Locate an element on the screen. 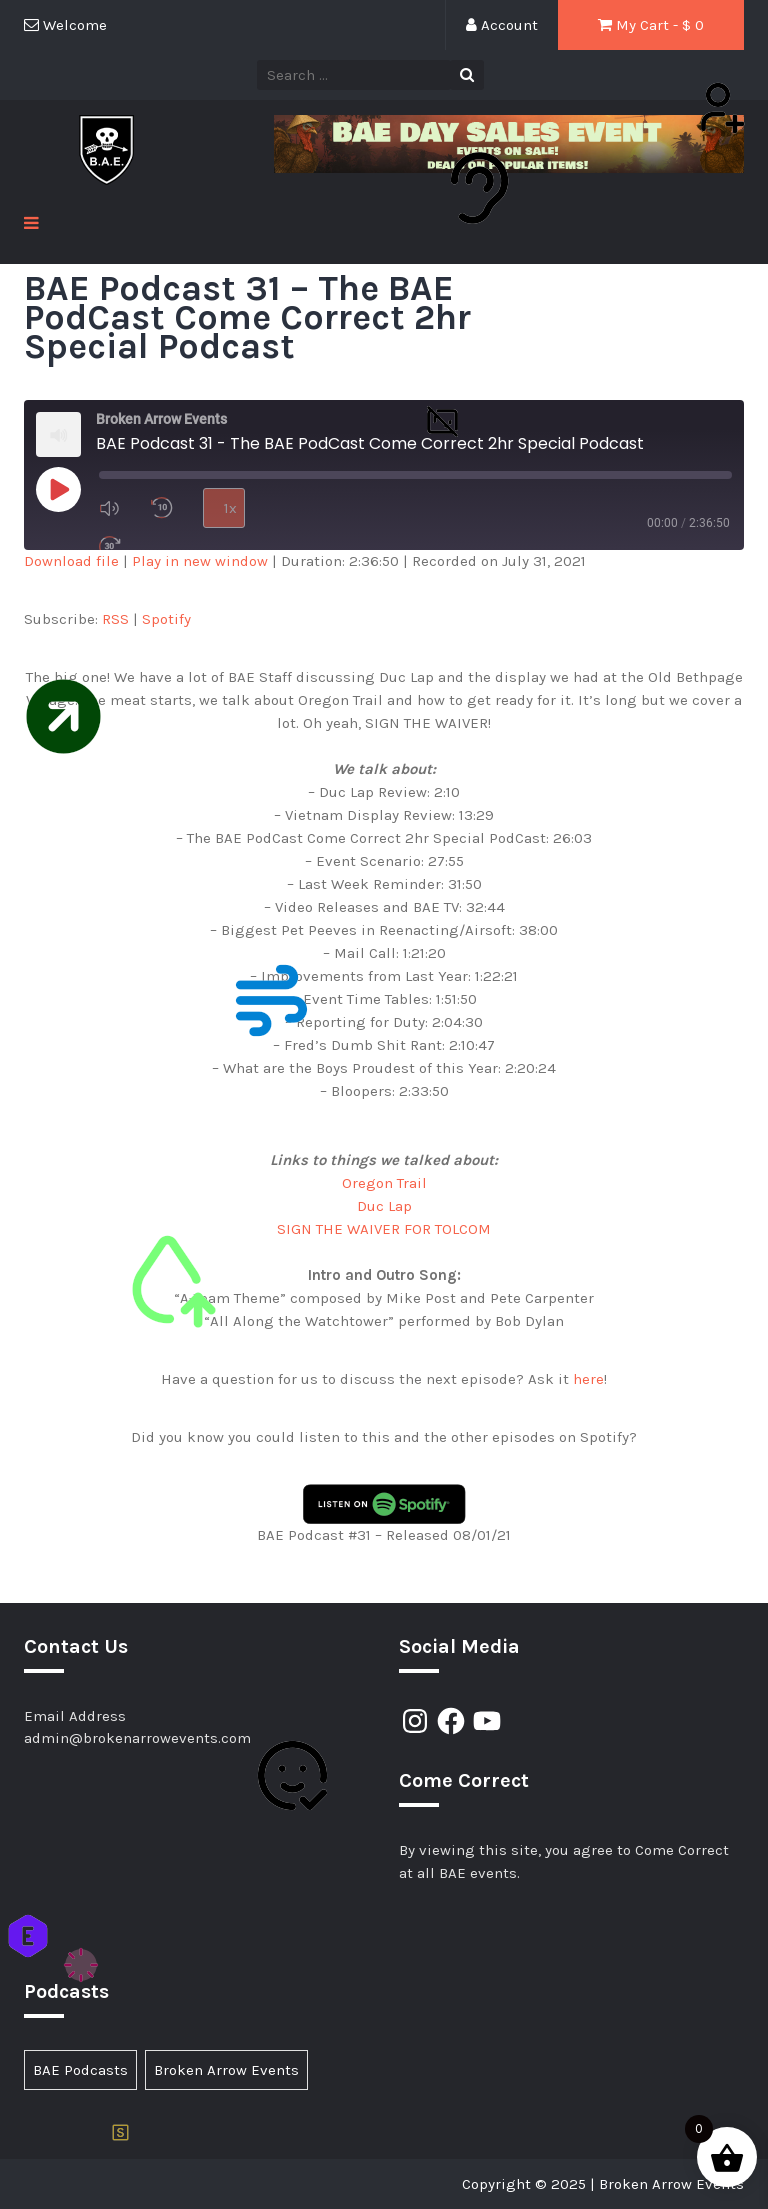 The width and height of the screenshot is (768, 2209). app icon for a service or brand starting with "E" is located at coordinates (28, 1936).